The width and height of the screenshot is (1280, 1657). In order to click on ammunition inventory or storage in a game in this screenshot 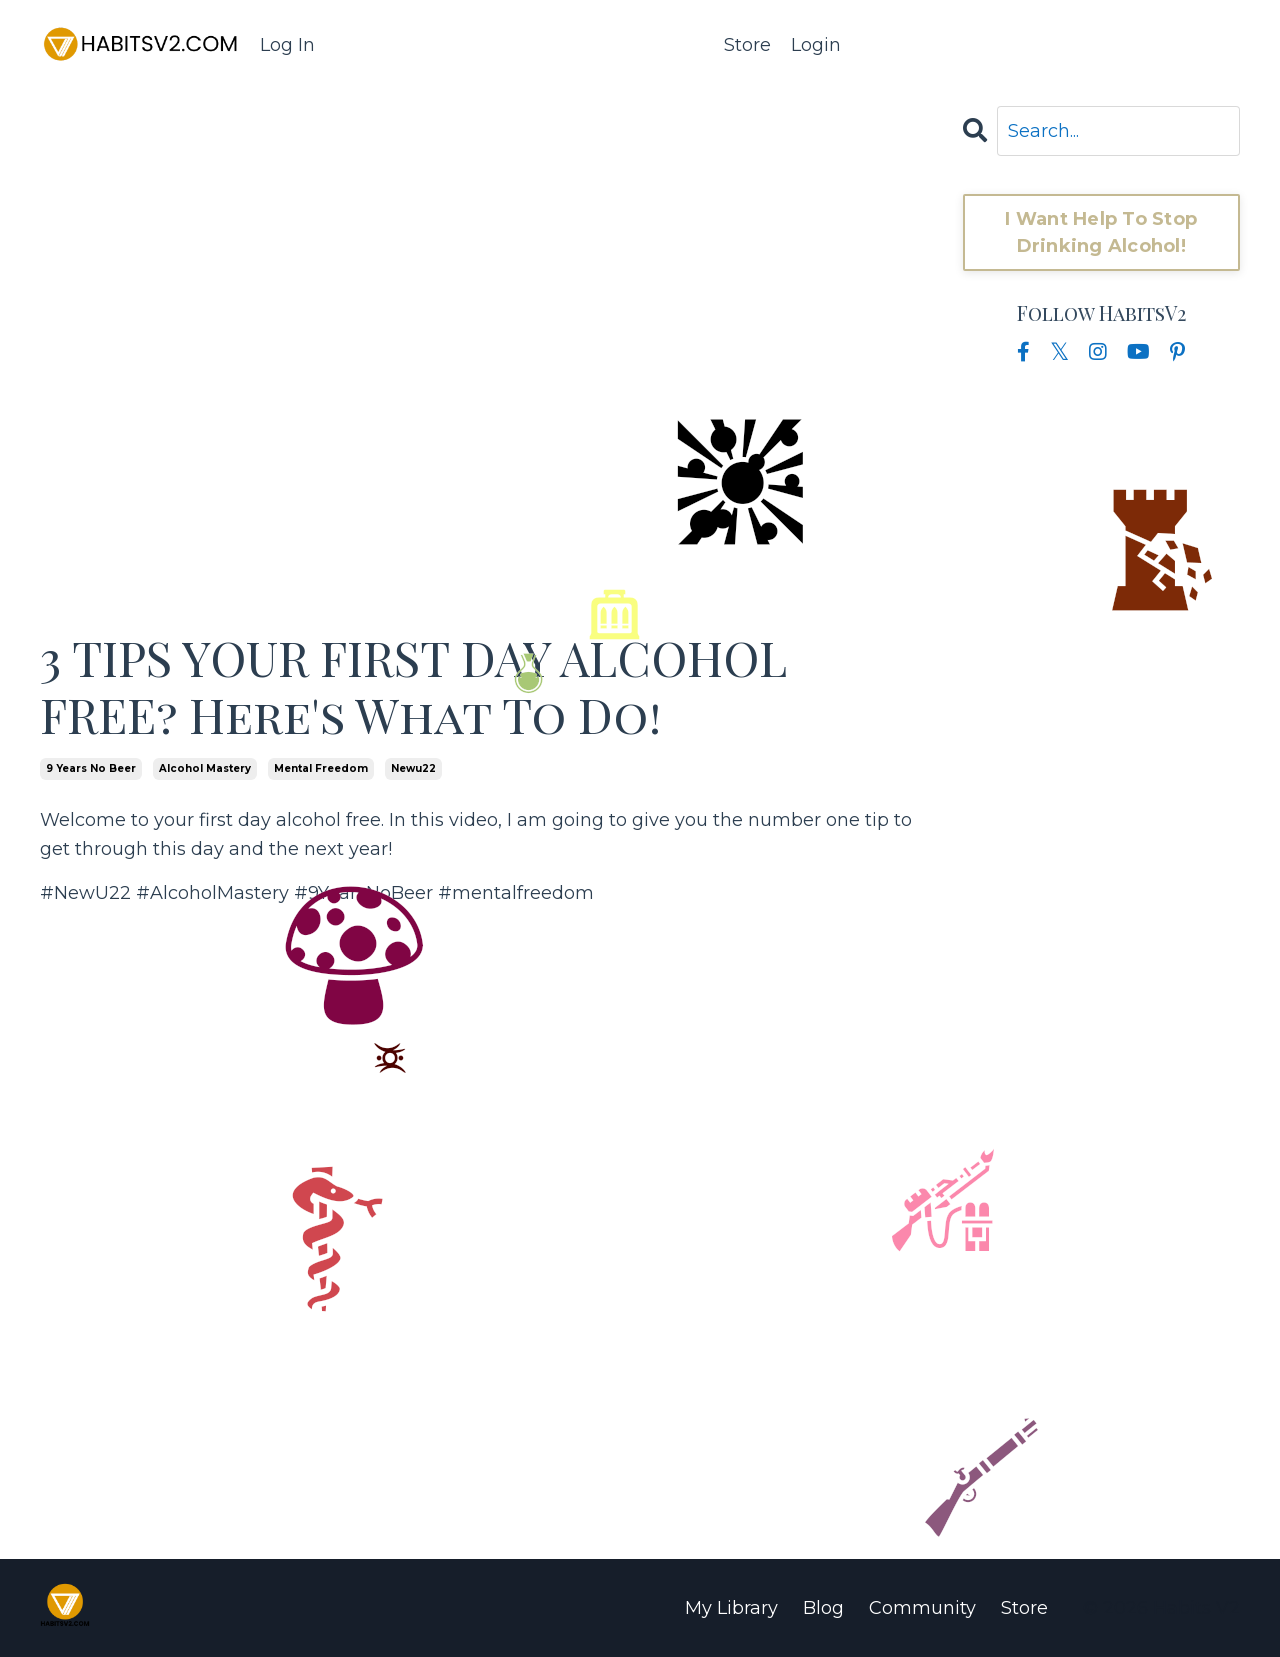, I will do `click(614, 614)`.